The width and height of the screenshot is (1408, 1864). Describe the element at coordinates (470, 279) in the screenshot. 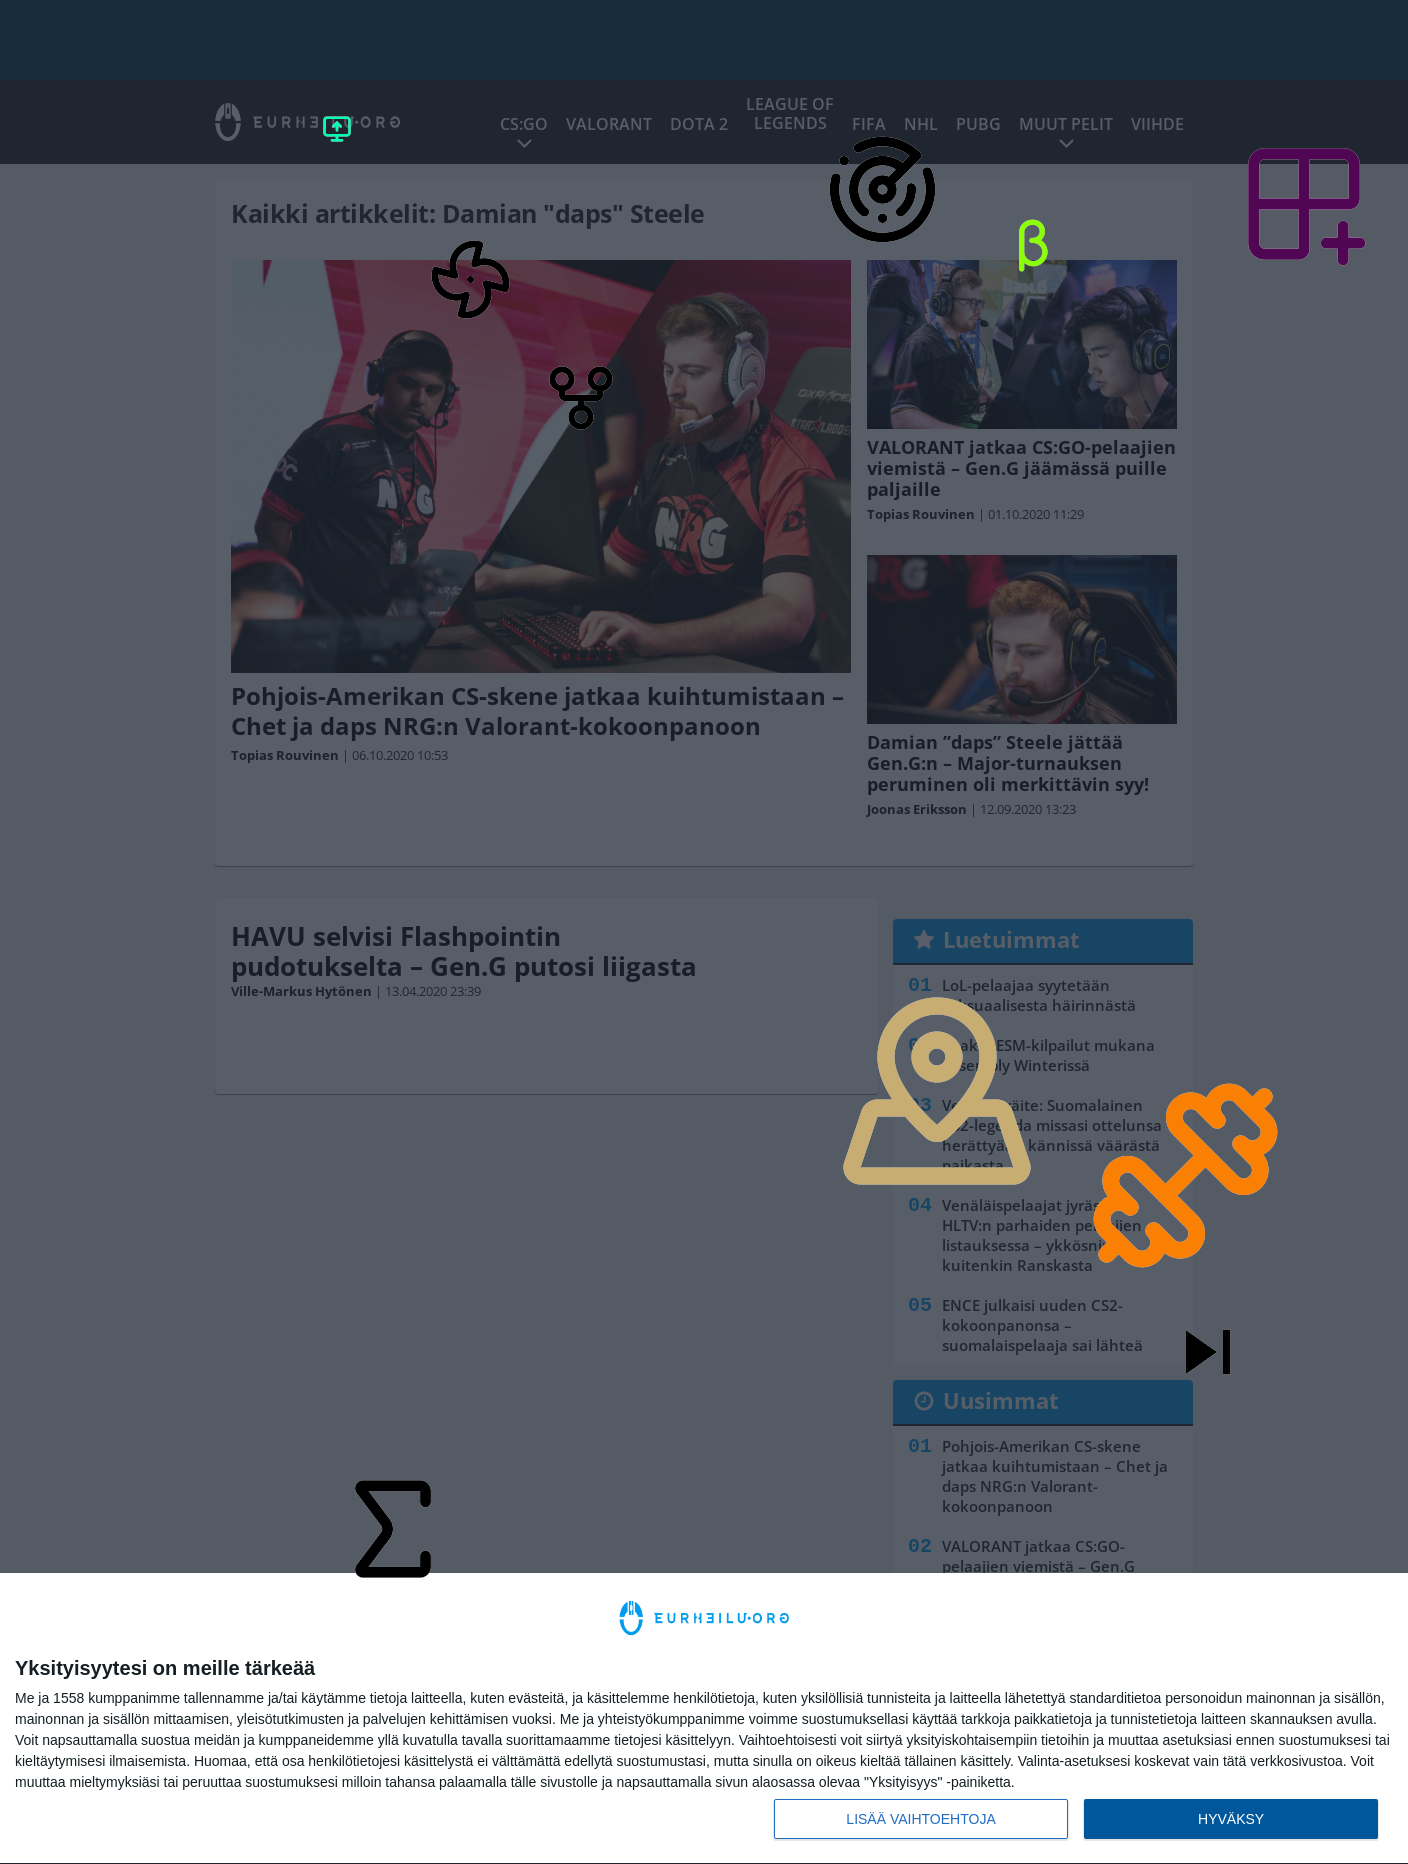

I see `adjust fan or ventilation settings` at that location.